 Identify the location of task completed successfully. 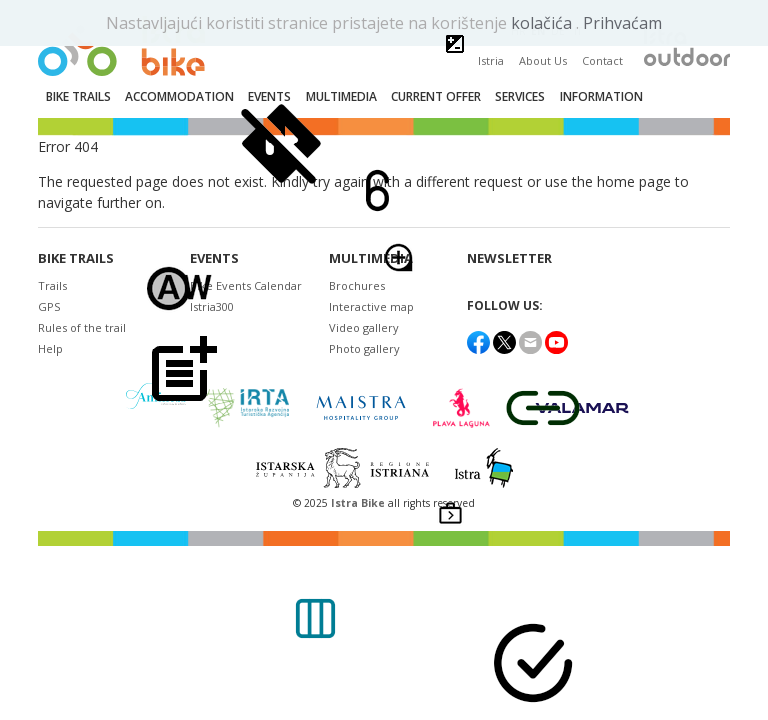
(533, 663).